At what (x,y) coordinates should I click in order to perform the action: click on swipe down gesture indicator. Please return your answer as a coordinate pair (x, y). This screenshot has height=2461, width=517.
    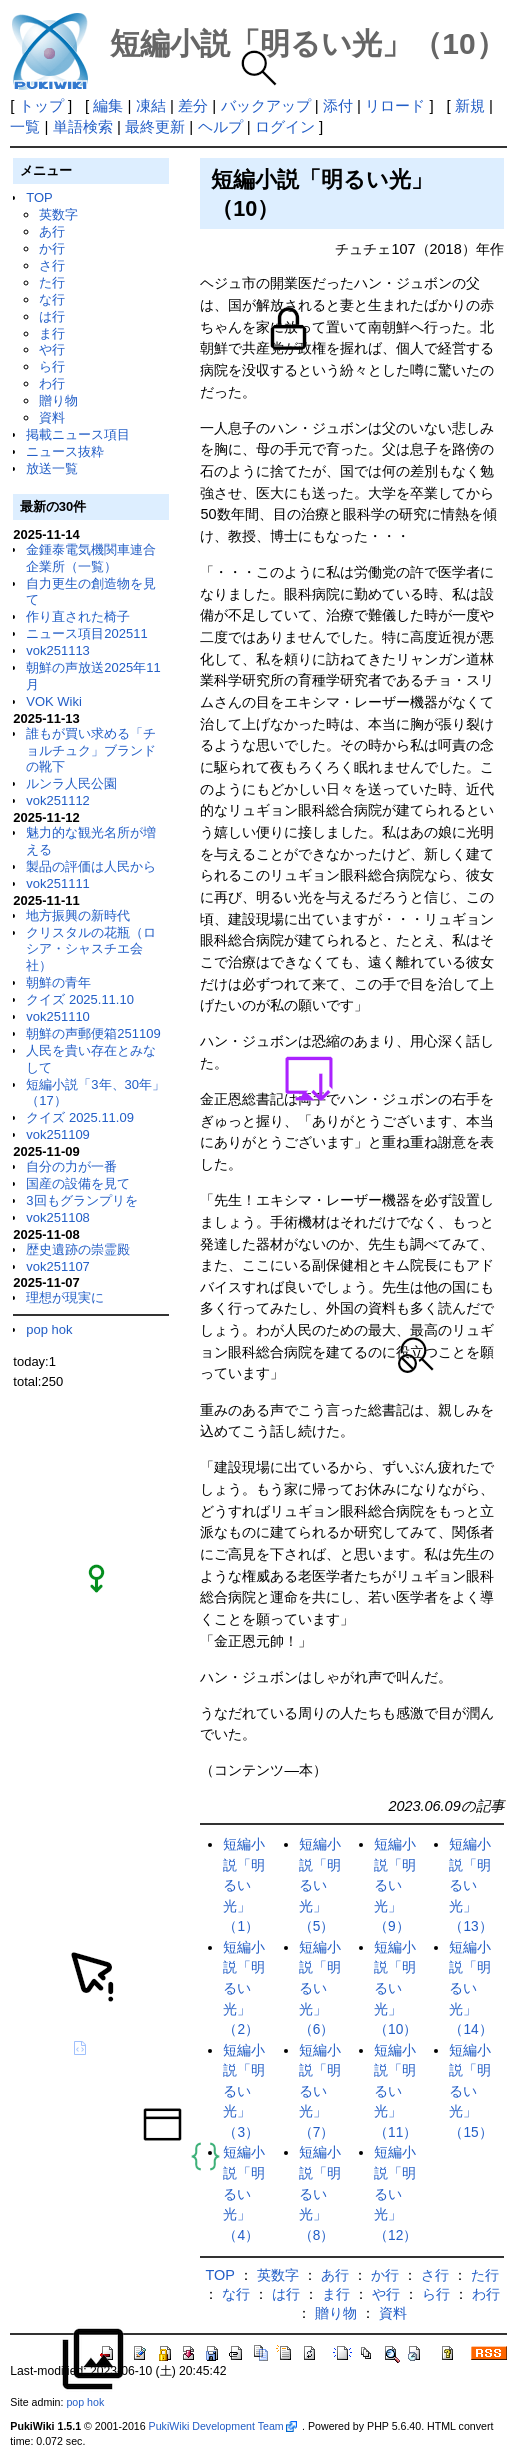
    Looking at the image, I should click on (96, 1578).